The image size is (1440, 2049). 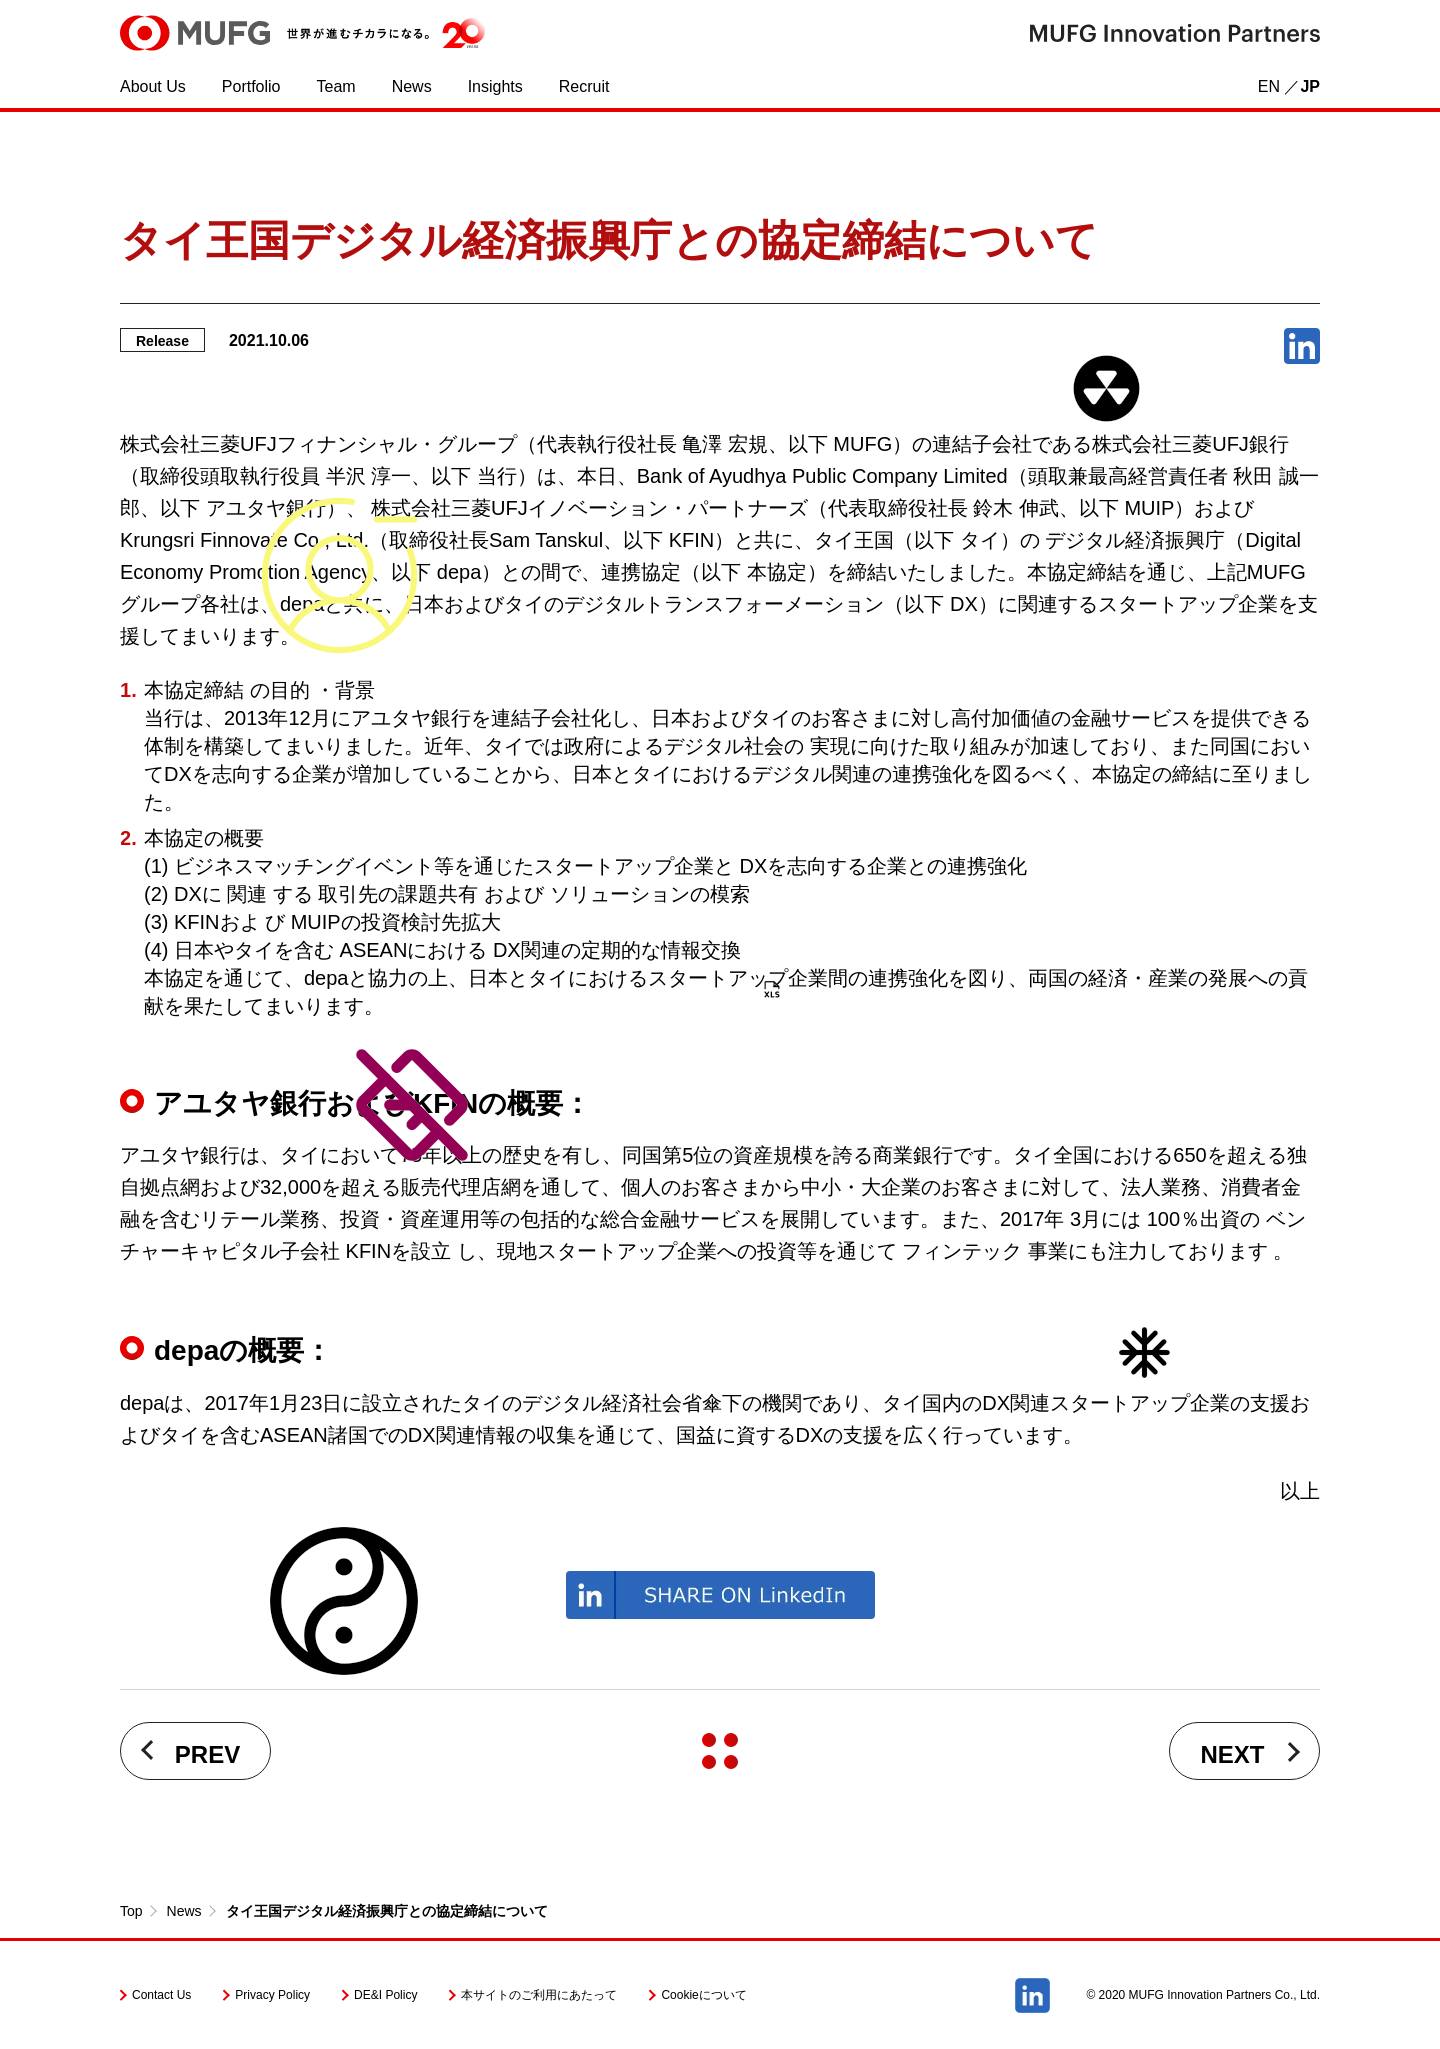 What do you see at coordinates (772, 990) in the screenshot?
I see `open or view an Excel spreadsheet file` at bounding box center [772, 990].